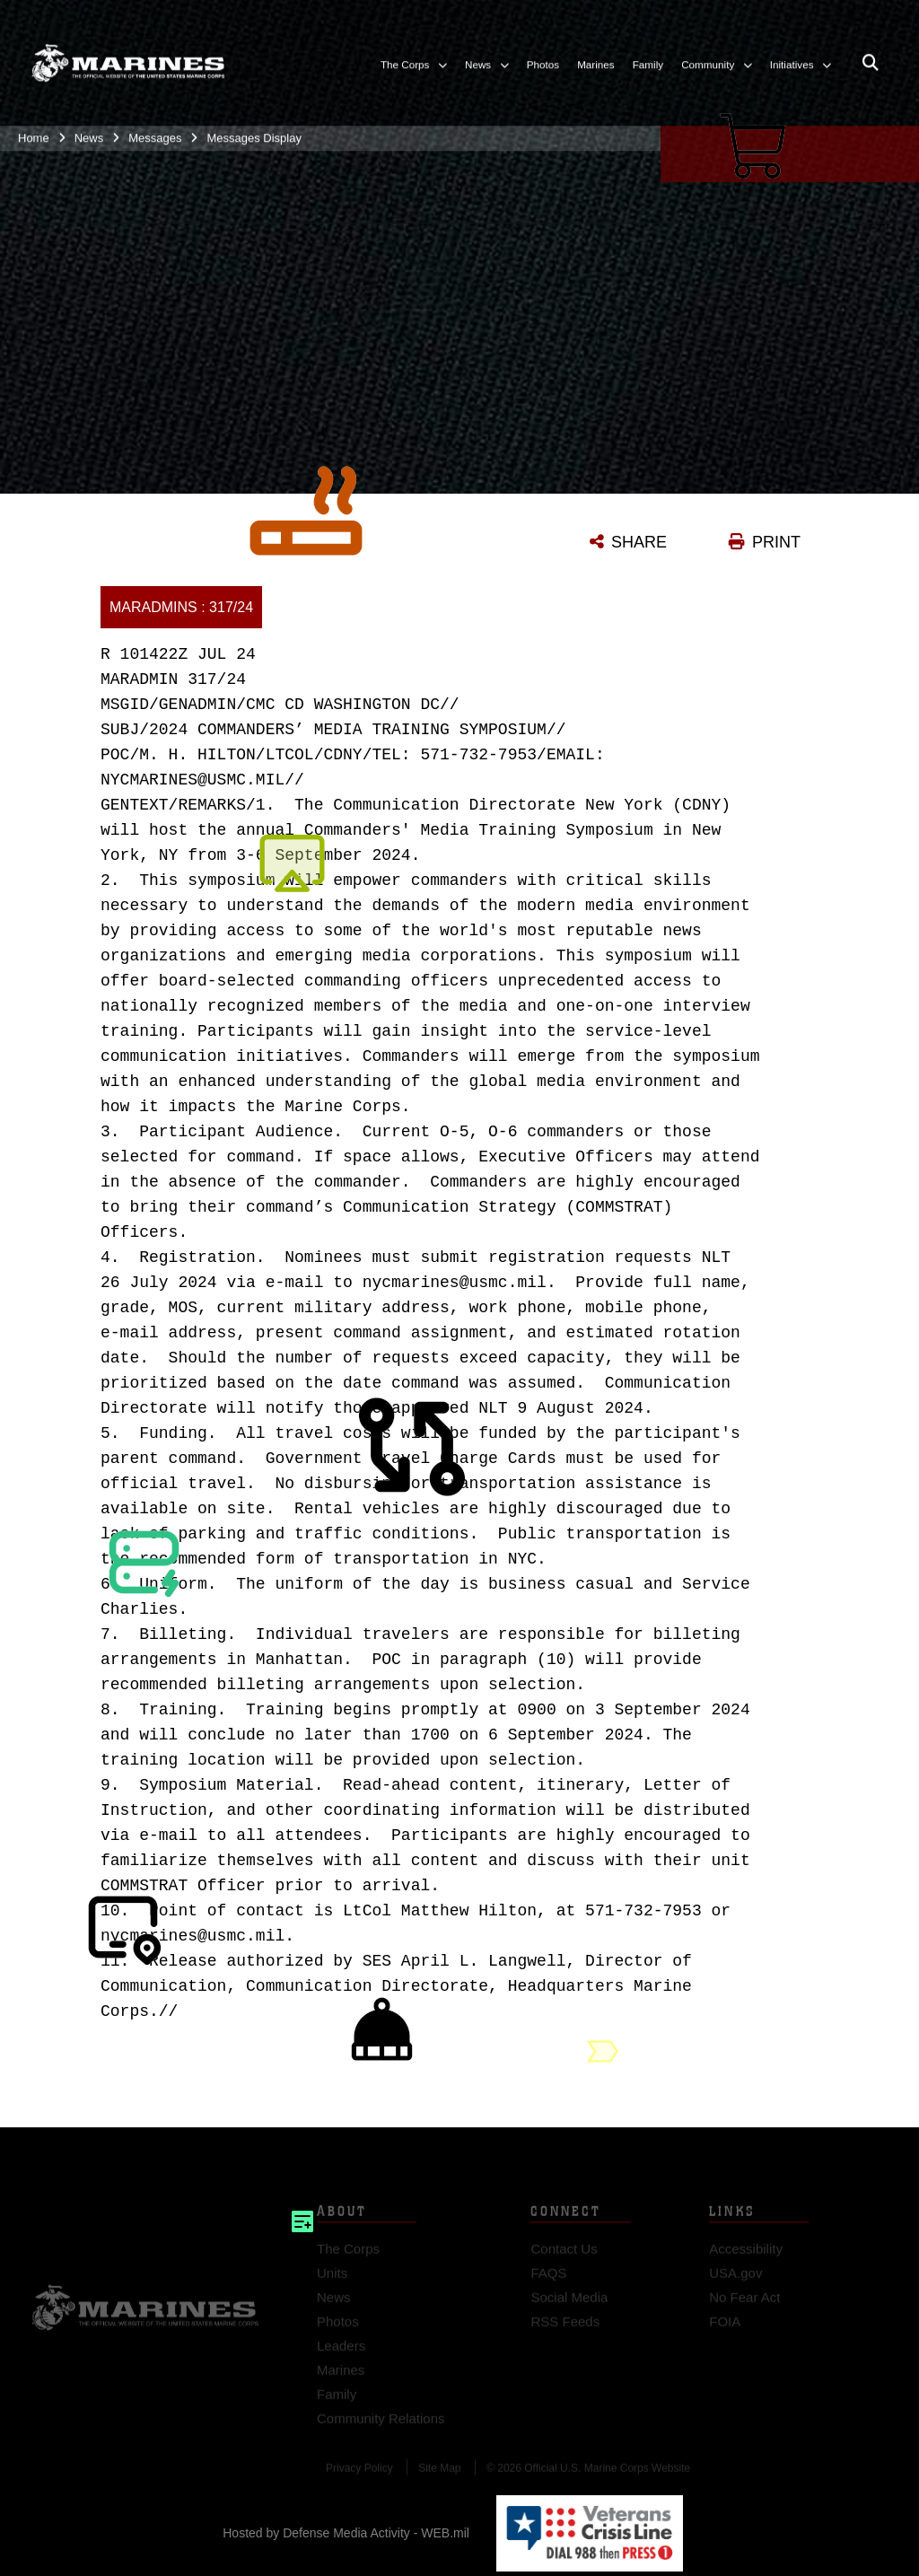 Image resolution: width=919 pixels, height=2576 pixels. What do you see at coordinates (412, 1447) in the screenshot?
I see `view code differences between branches` at bounding box center [412, 1447].